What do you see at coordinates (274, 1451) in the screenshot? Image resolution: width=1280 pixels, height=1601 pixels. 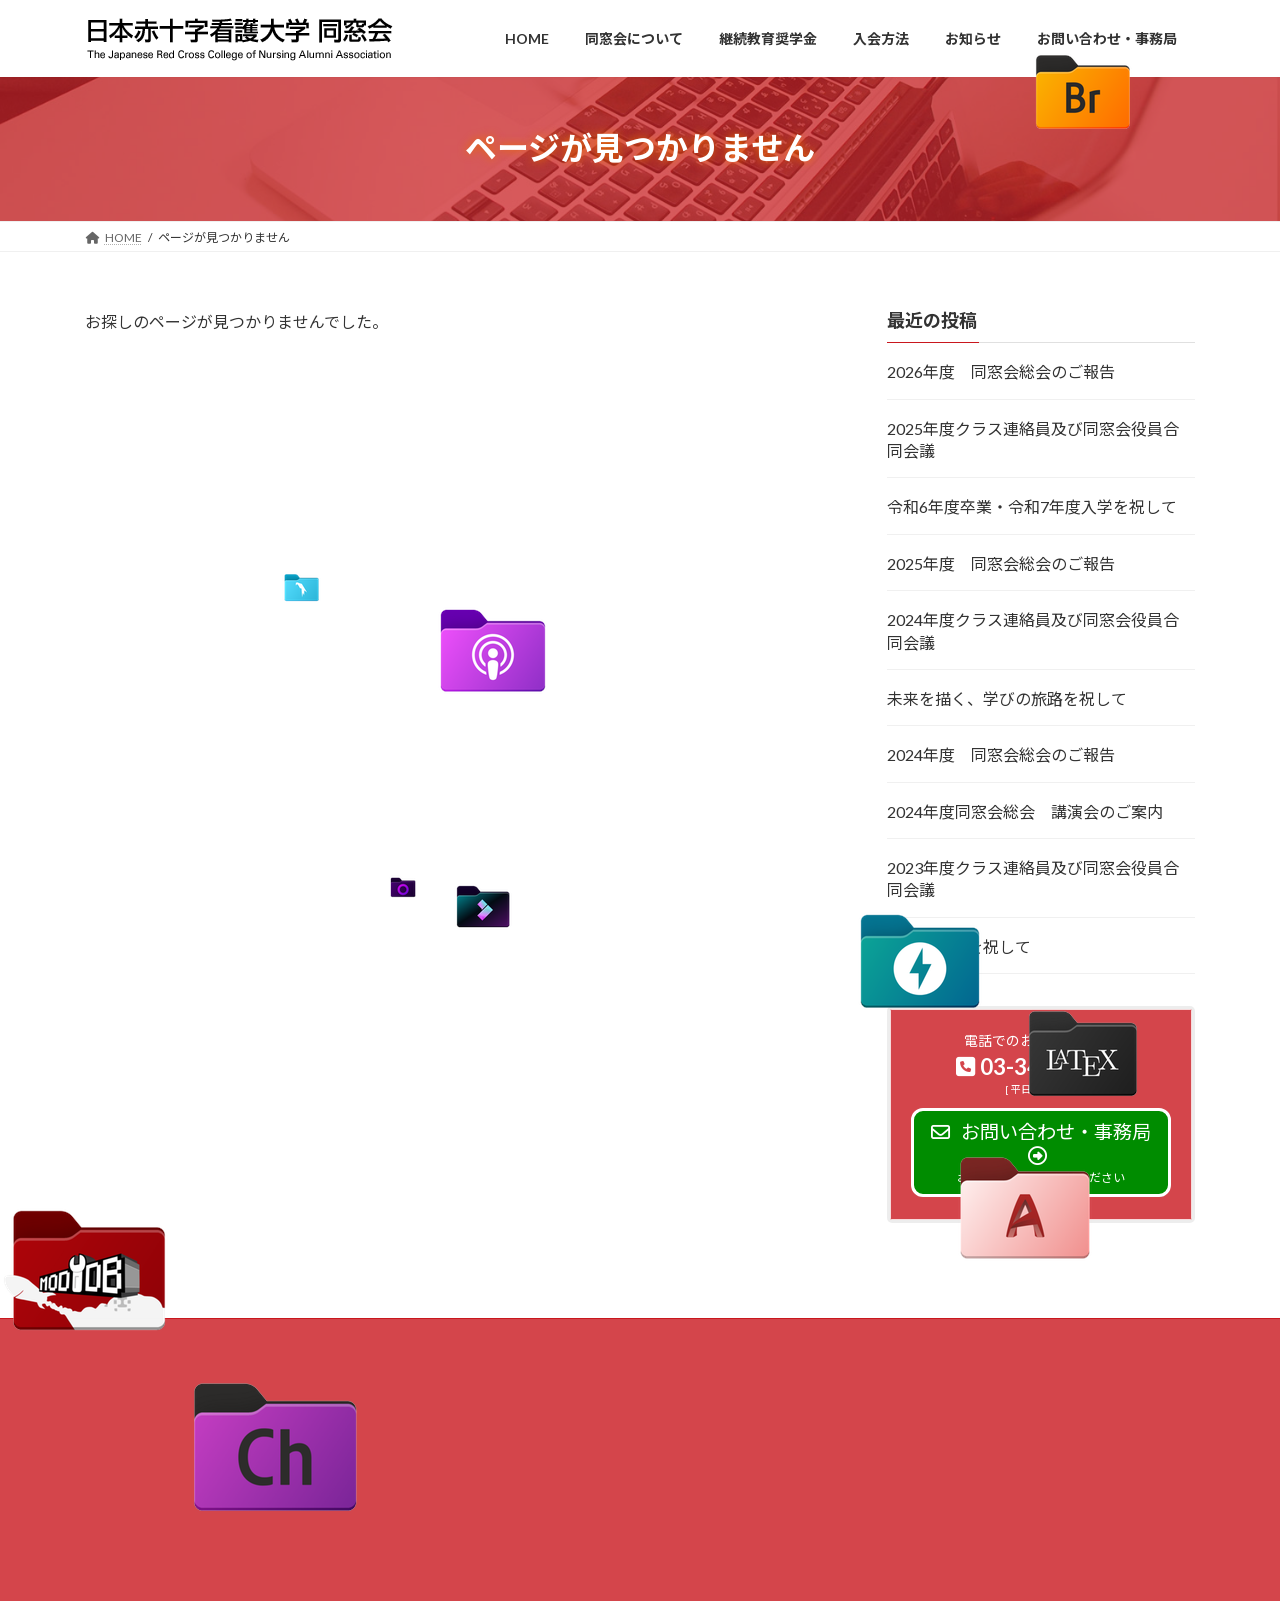 I see `open adobe character animator project folder` at bounding box center [274, 1451].